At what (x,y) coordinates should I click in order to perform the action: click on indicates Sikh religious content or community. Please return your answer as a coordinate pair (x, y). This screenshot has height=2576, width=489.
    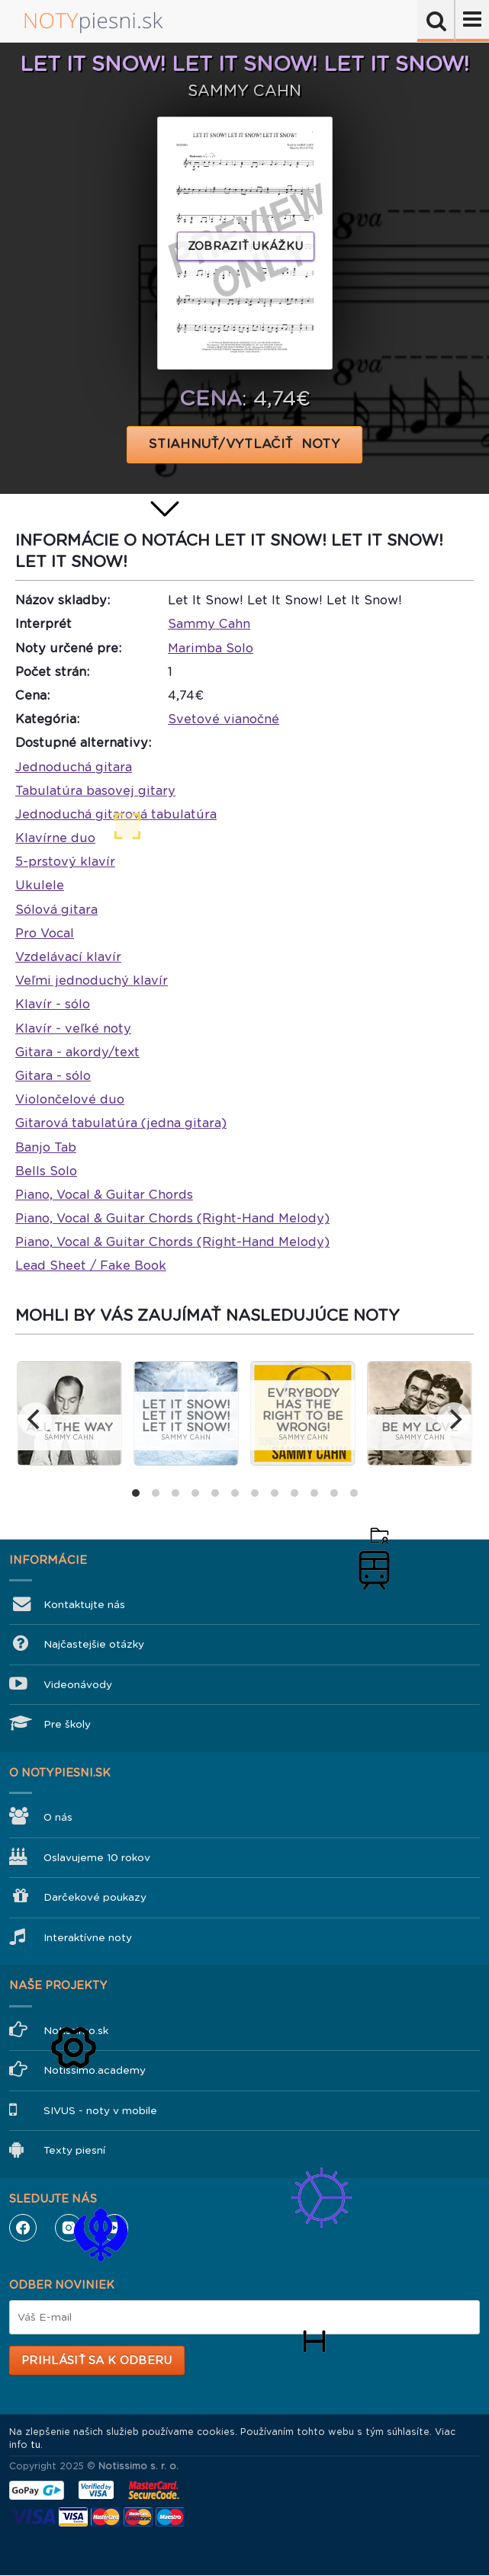
    Looking at the image, I should click on (101, 2235).